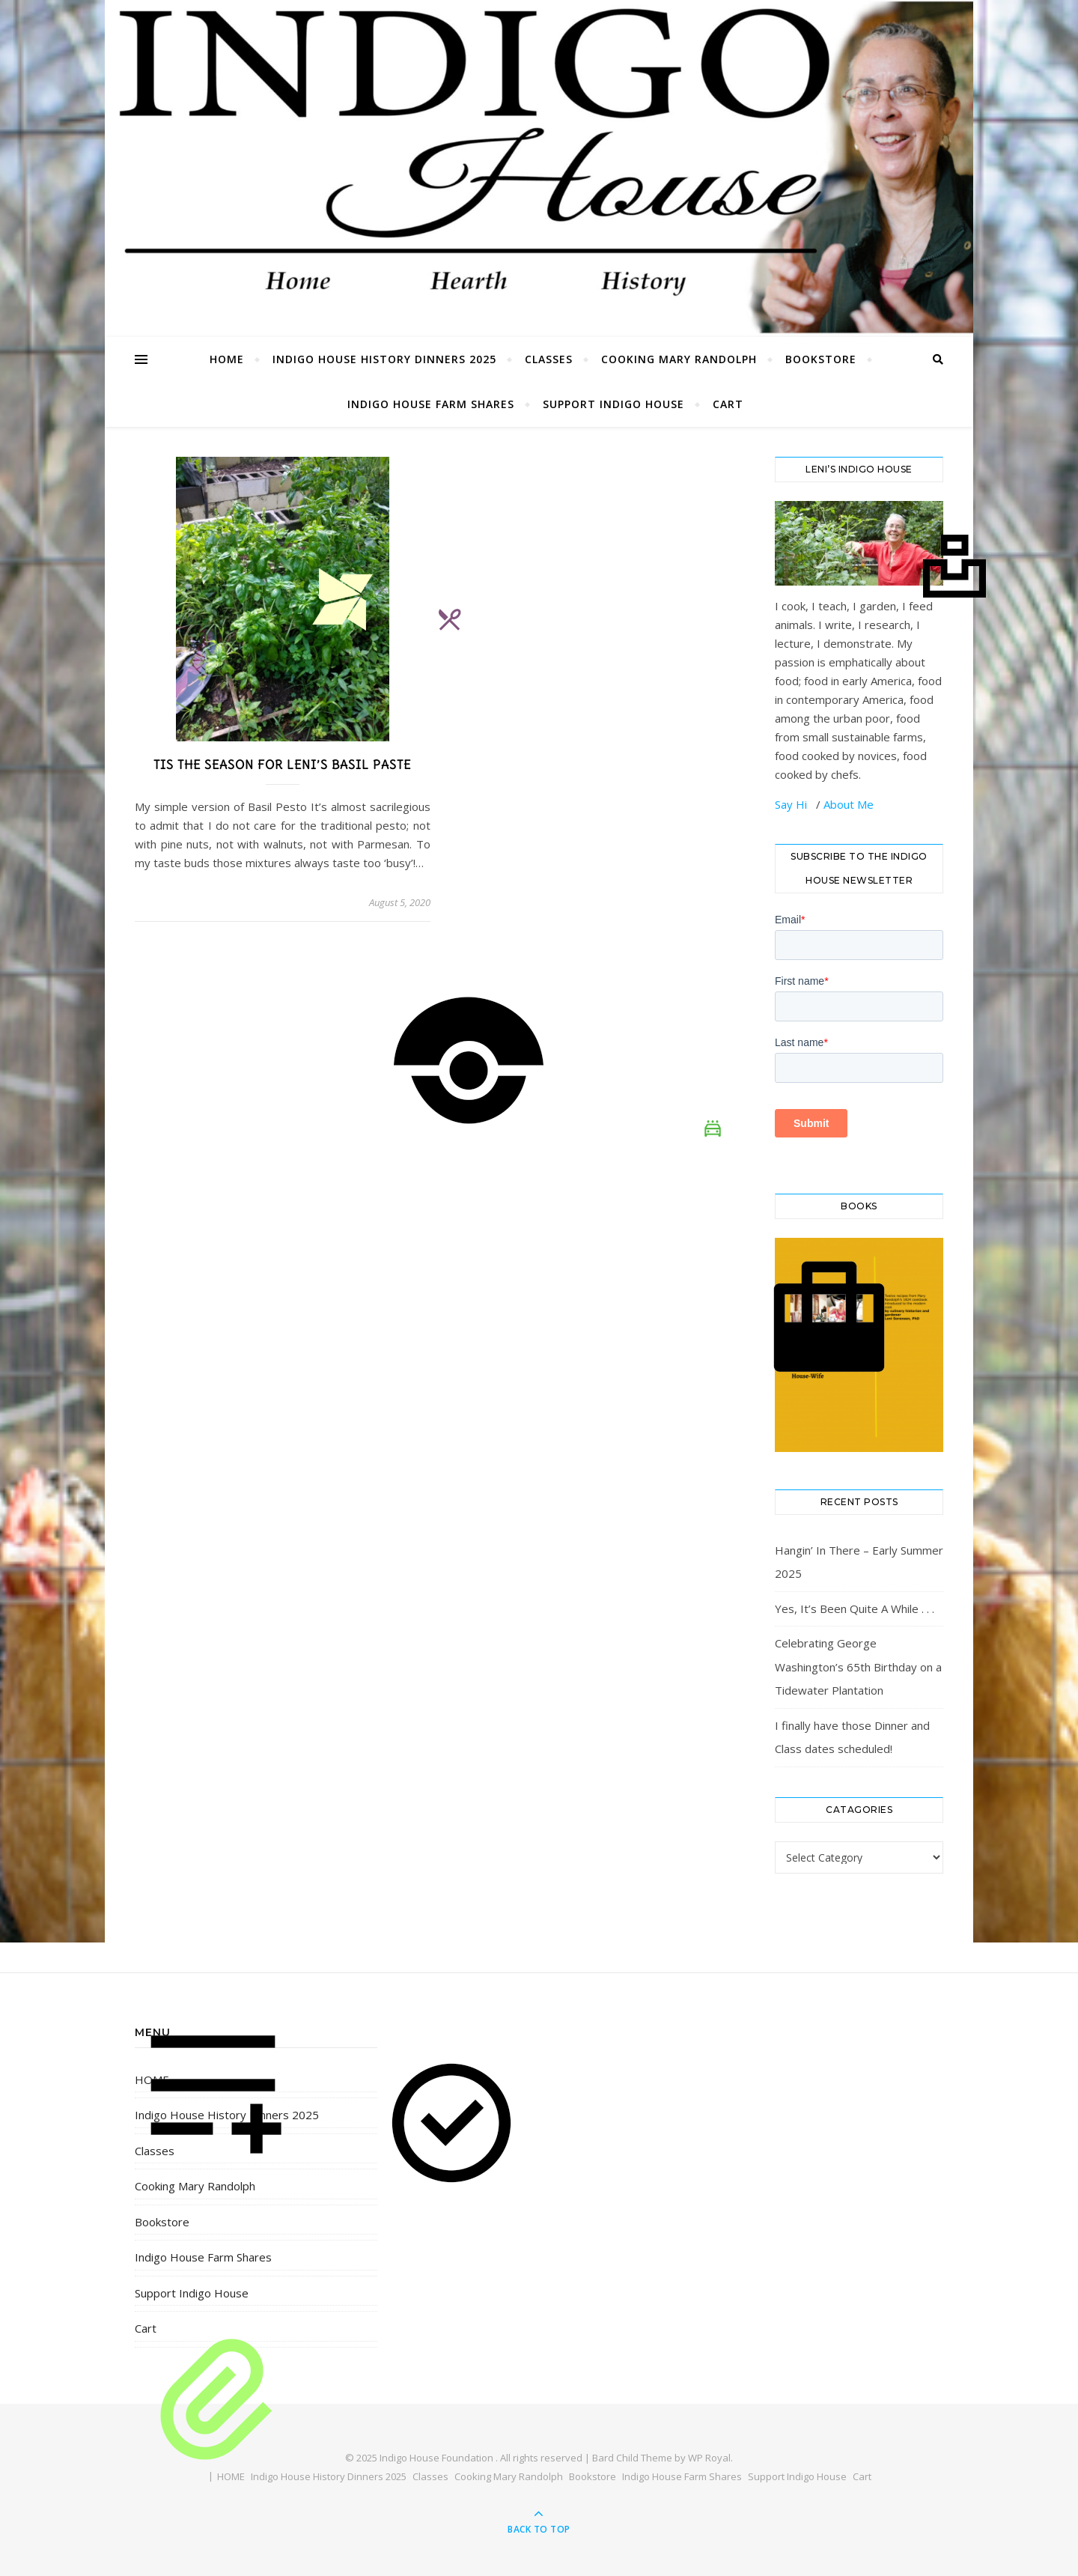 This screenshot has height=2576, width=1078. What do you see at coordinates (829, 1322) in the screenshot?
I see `access work or business documents` at bounding box center [829, 1322].